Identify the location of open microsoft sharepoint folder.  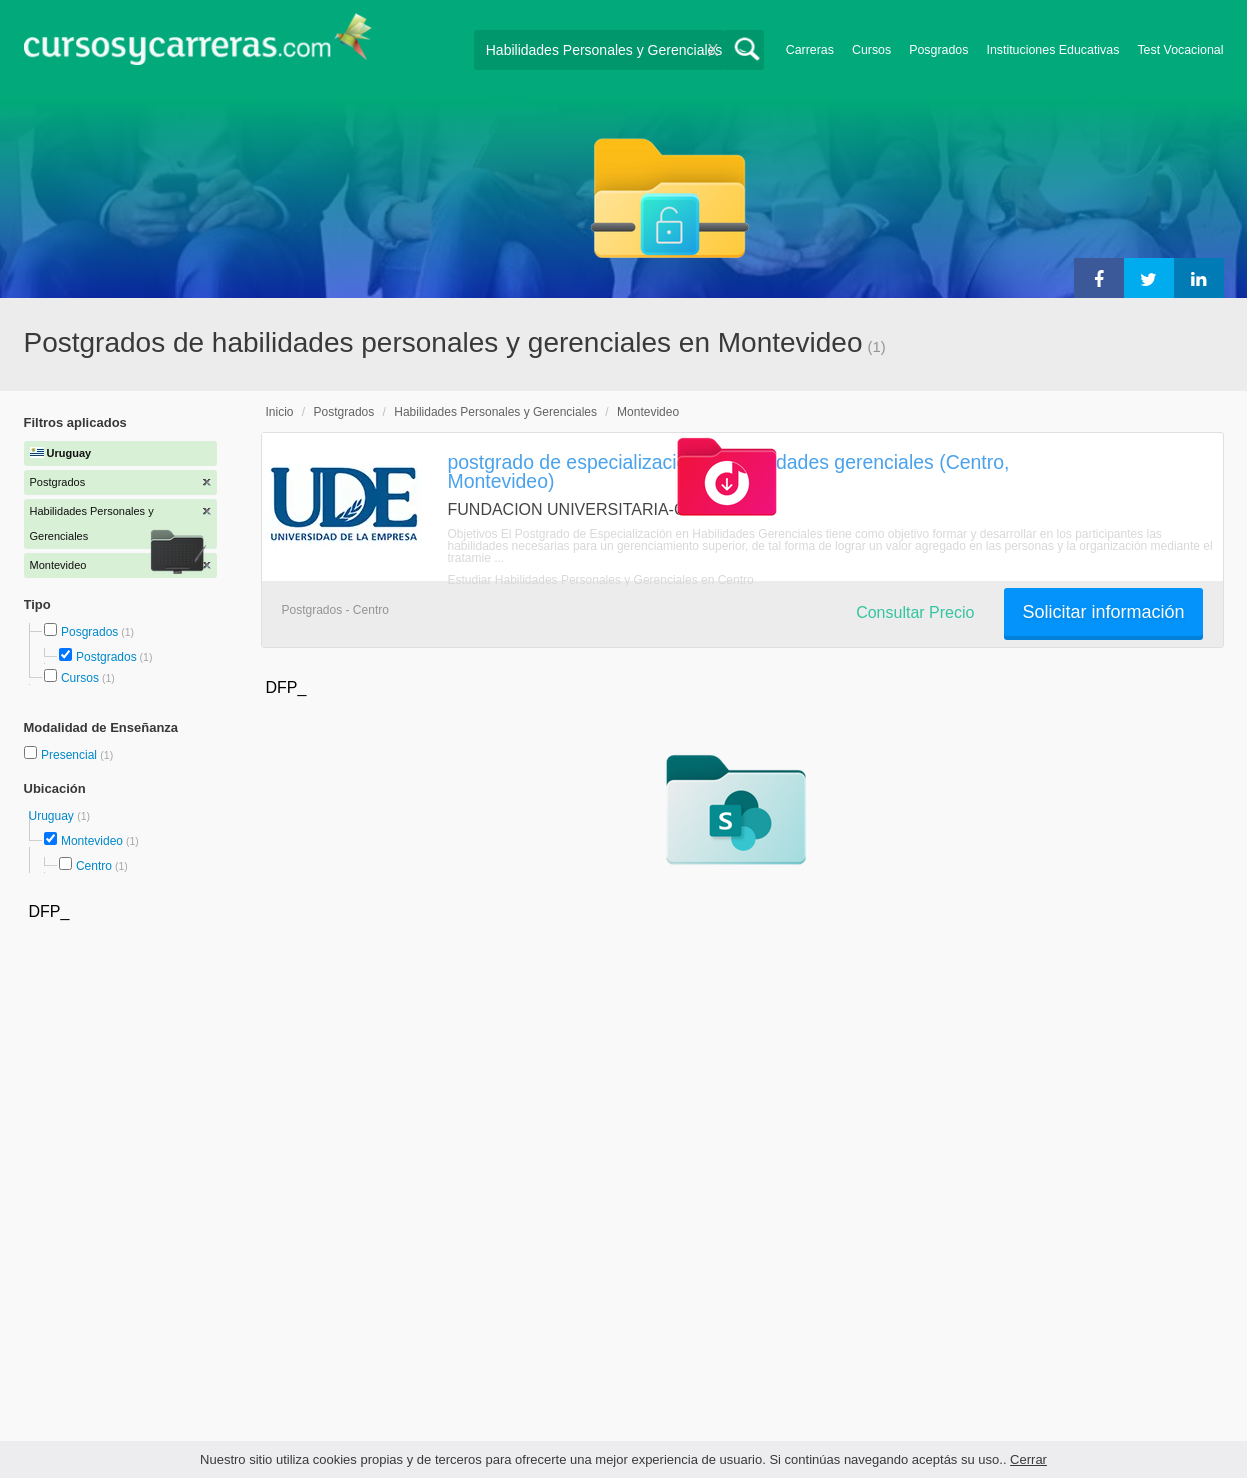
(735, 813).